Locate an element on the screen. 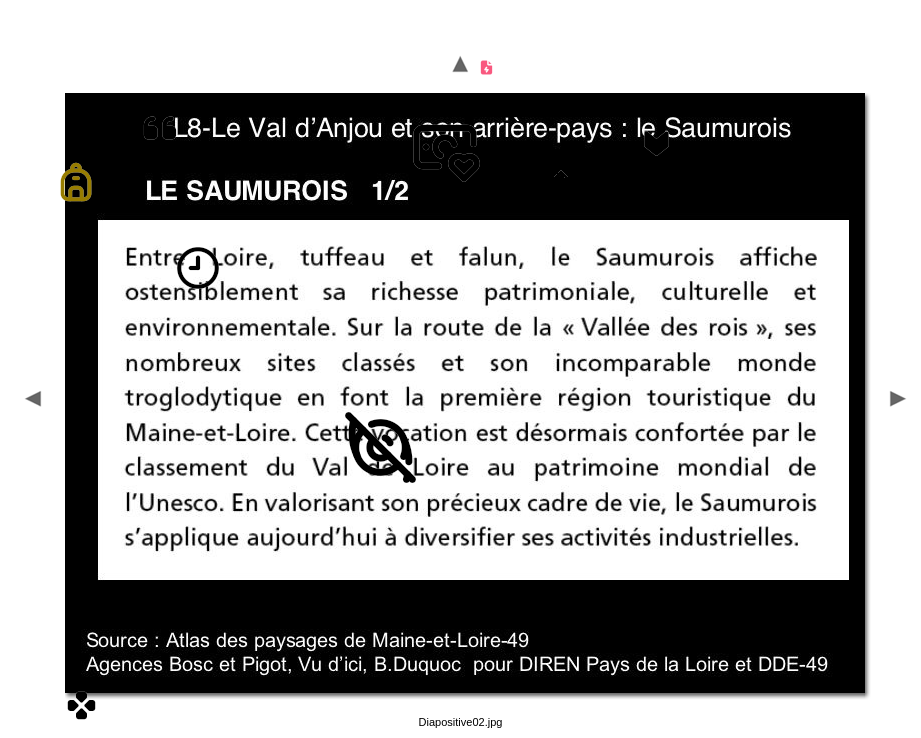  open gaming or game center is located at coordinates (81, 705).